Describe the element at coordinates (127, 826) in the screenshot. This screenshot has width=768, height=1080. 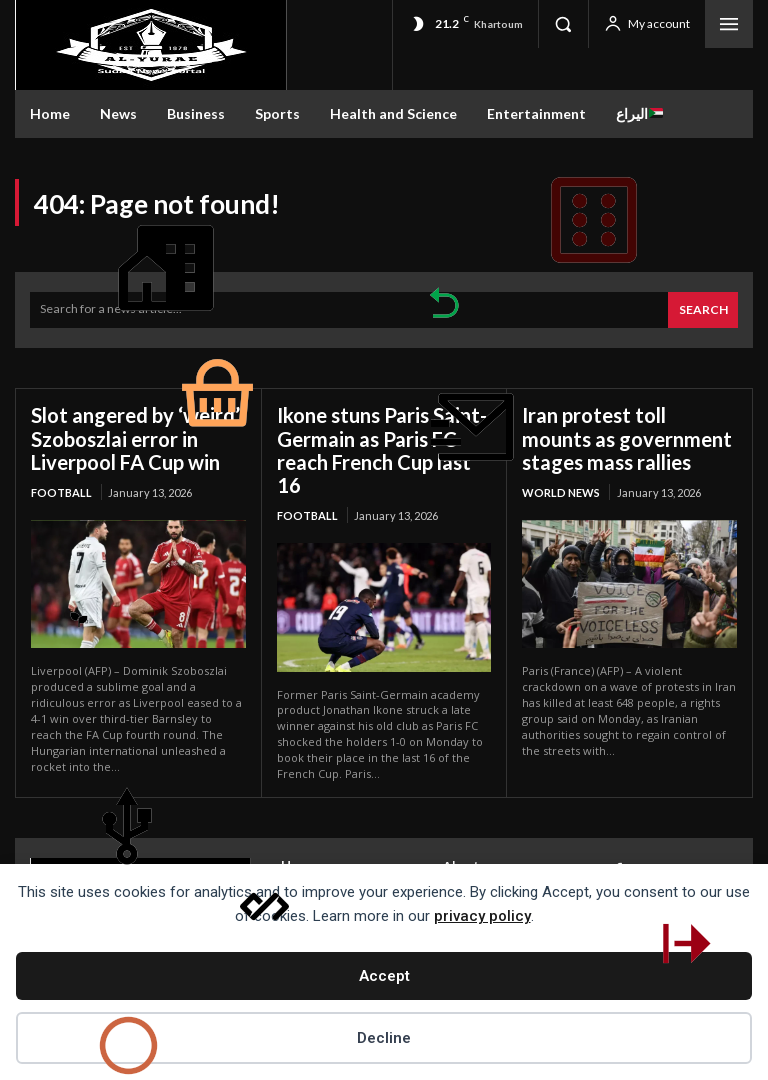
I see `connect a USB device` at that location.